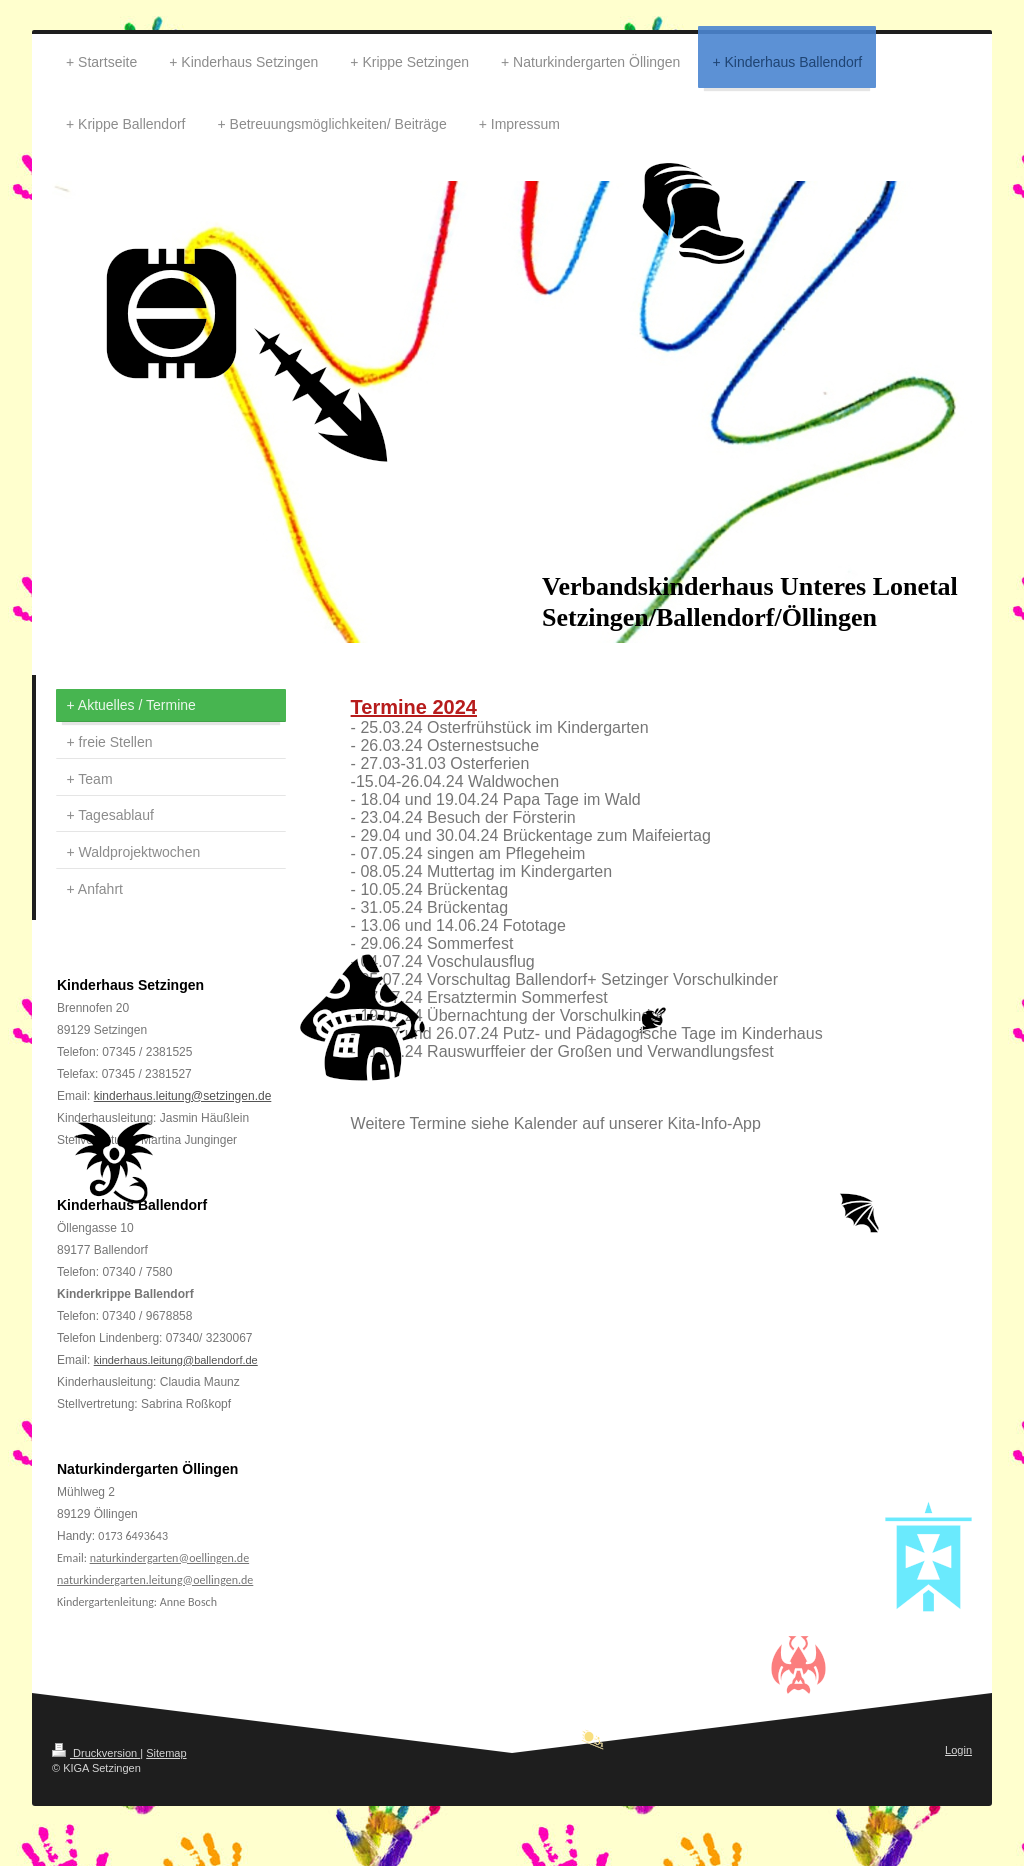 Image resolution: width=1024 pixels, height=1866 pixels. Describe the element at coordinates (693, 214) in the screenshot. I see `bread or bakery item in a cooking game` at that location.